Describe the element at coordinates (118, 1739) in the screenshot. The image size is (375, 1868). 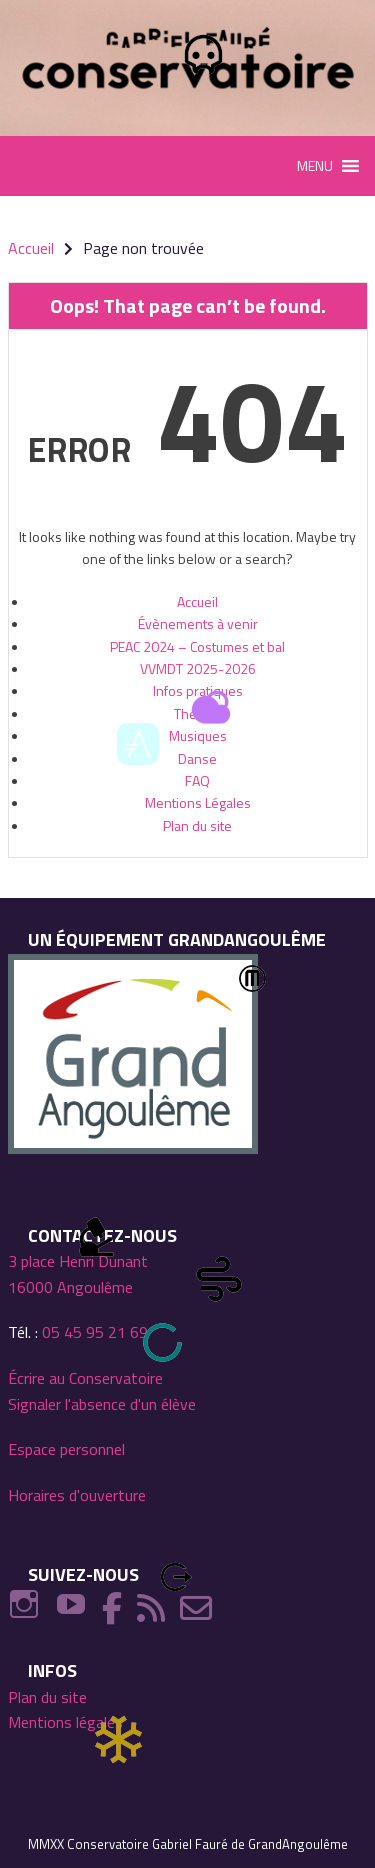
I see `activate cooling or air conditioning mode` at that location.